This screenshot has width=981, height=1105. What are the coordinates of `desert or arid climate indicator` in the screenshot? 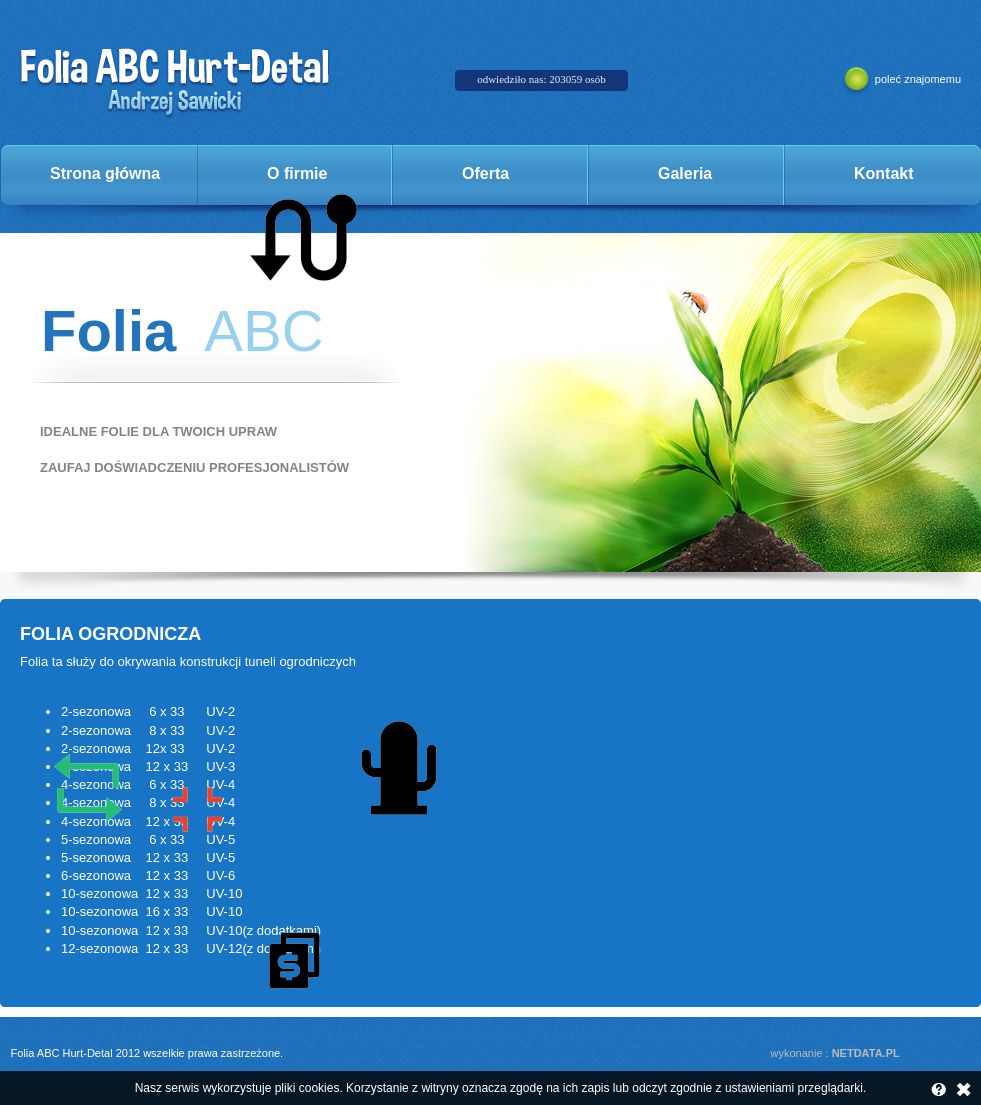 It's located at (399, 768).